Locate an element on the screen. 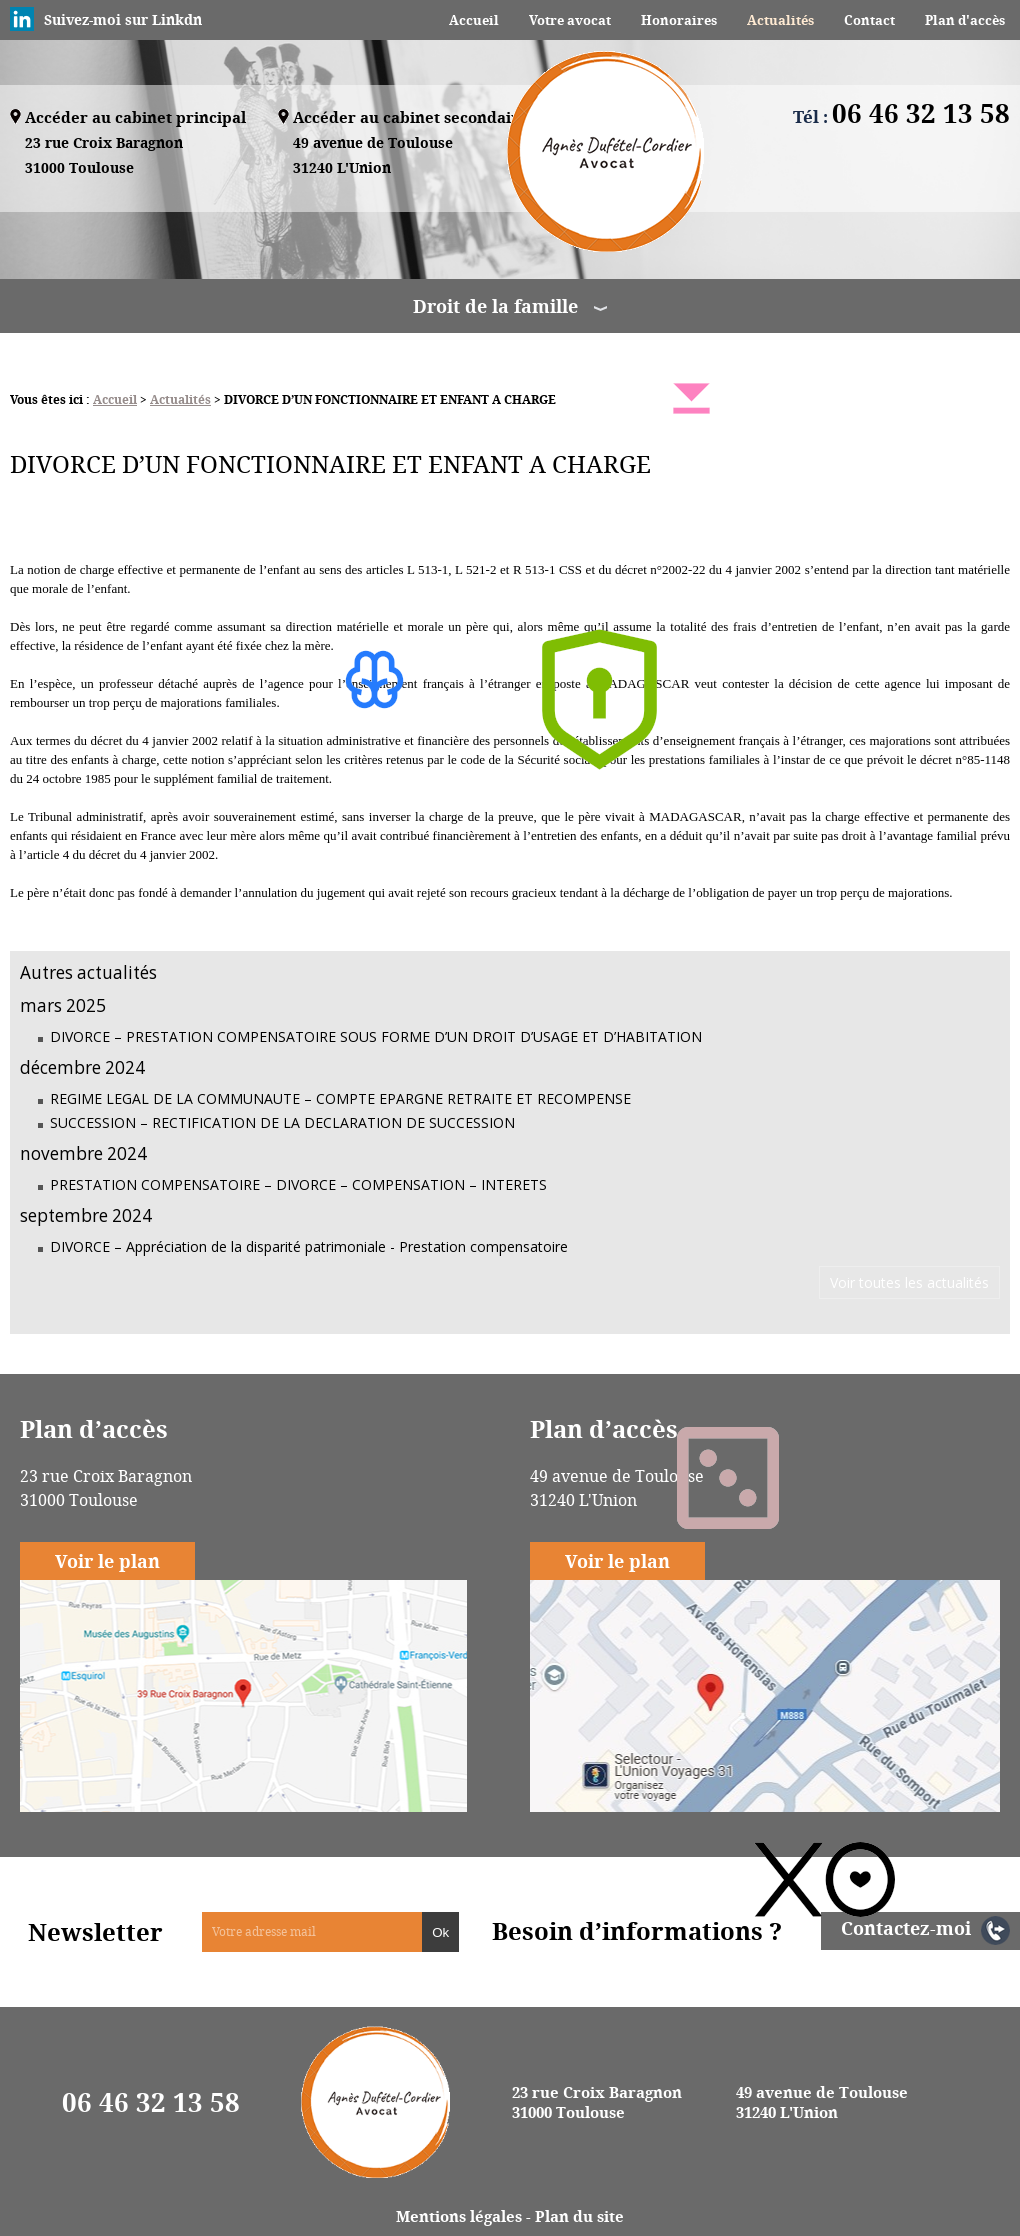  access cognitive or AI-powered features is located at coordinates (374, 679).